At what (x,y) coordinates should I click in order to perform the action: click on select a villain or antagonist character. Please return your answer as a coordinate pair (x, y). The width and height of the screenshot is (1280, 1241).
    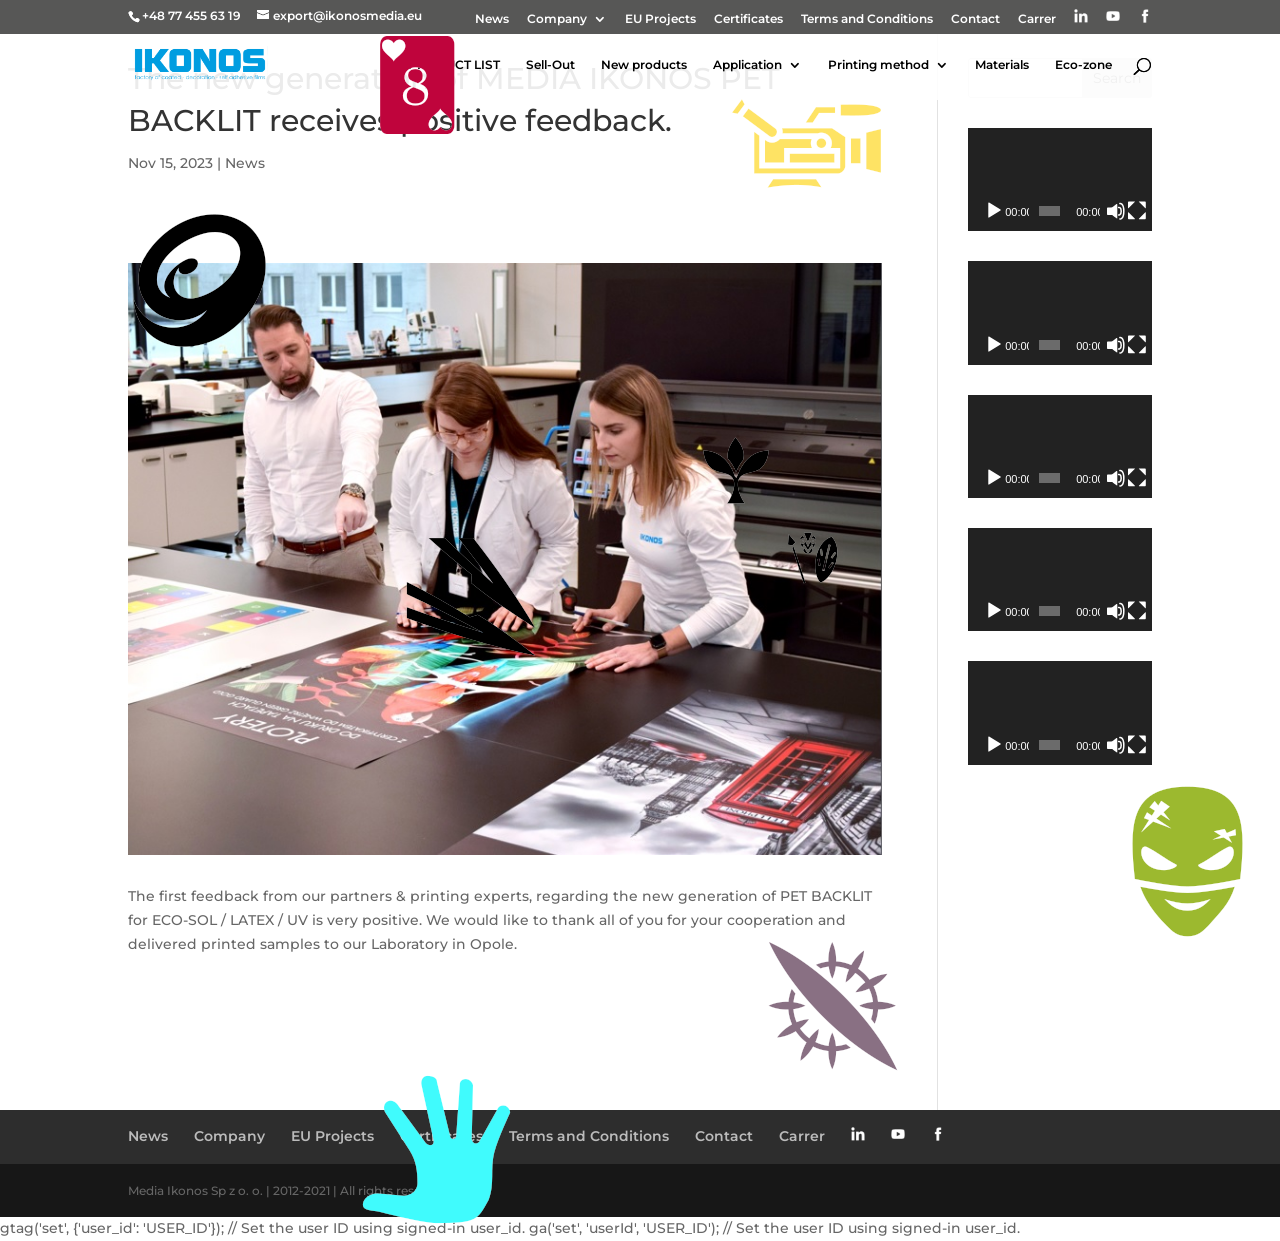
    Looking at the image, I should click on (1187, 861).